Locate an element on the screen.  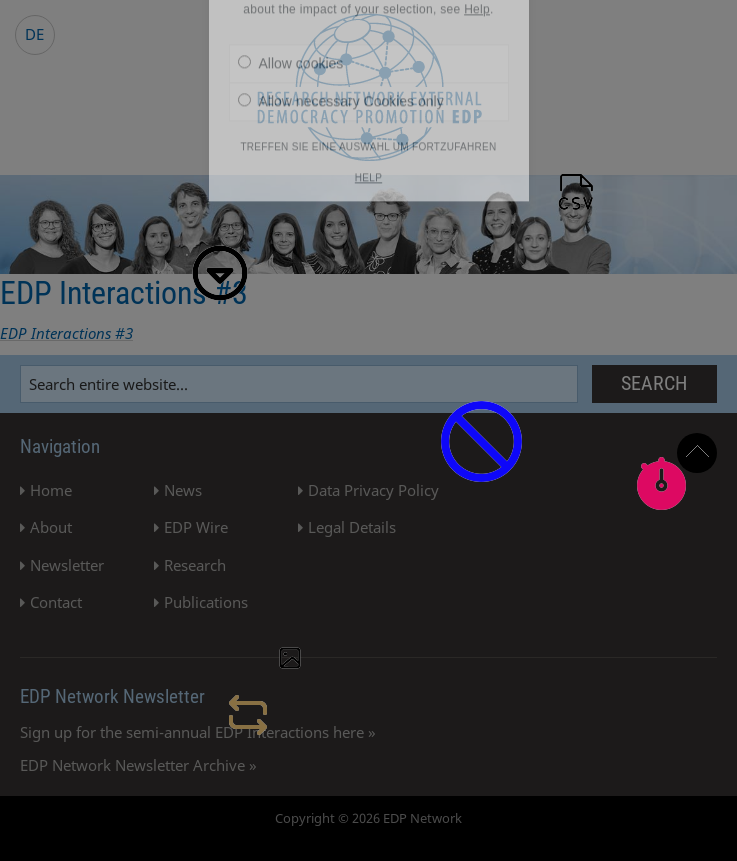
start or stop a timer is located at coordinates (661, 483).